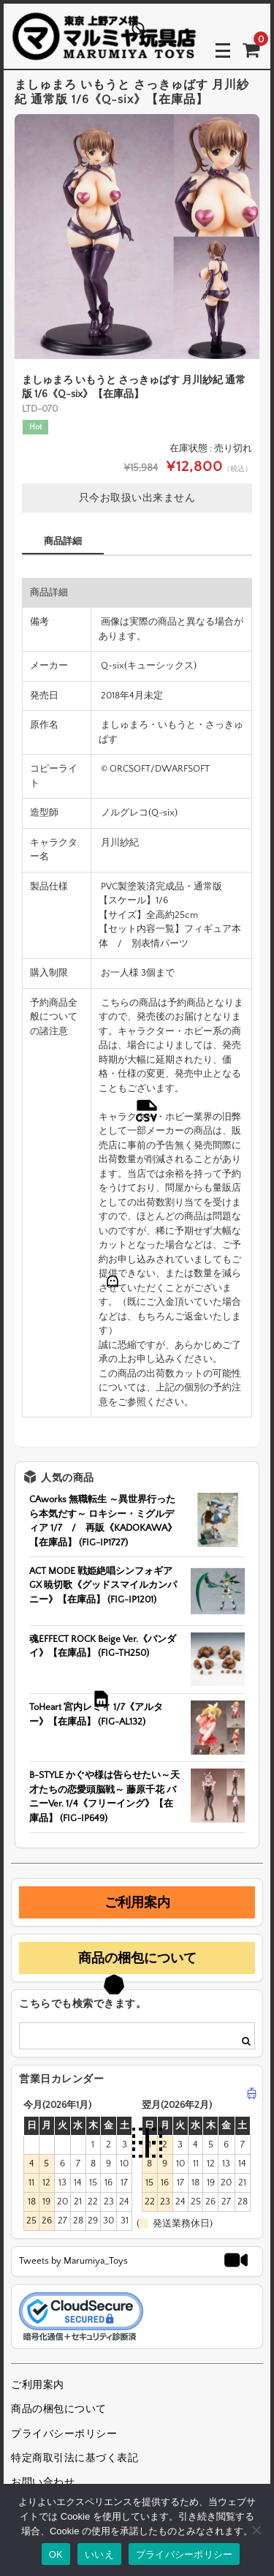  What do you see at coordinates (114, 1985) in the screenshot?
I see `a seven-sided shape indicator or badge container` at bounding box center [114, 1985].